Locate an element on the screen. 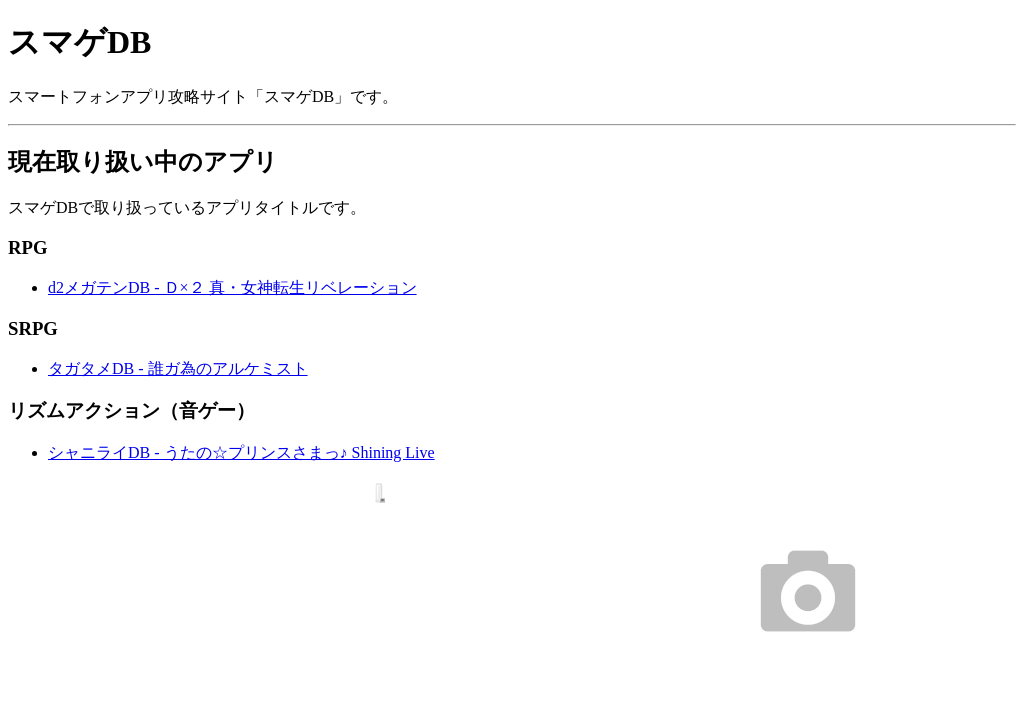  indicates battery not detected or missing is located at coordinates (379, 493).